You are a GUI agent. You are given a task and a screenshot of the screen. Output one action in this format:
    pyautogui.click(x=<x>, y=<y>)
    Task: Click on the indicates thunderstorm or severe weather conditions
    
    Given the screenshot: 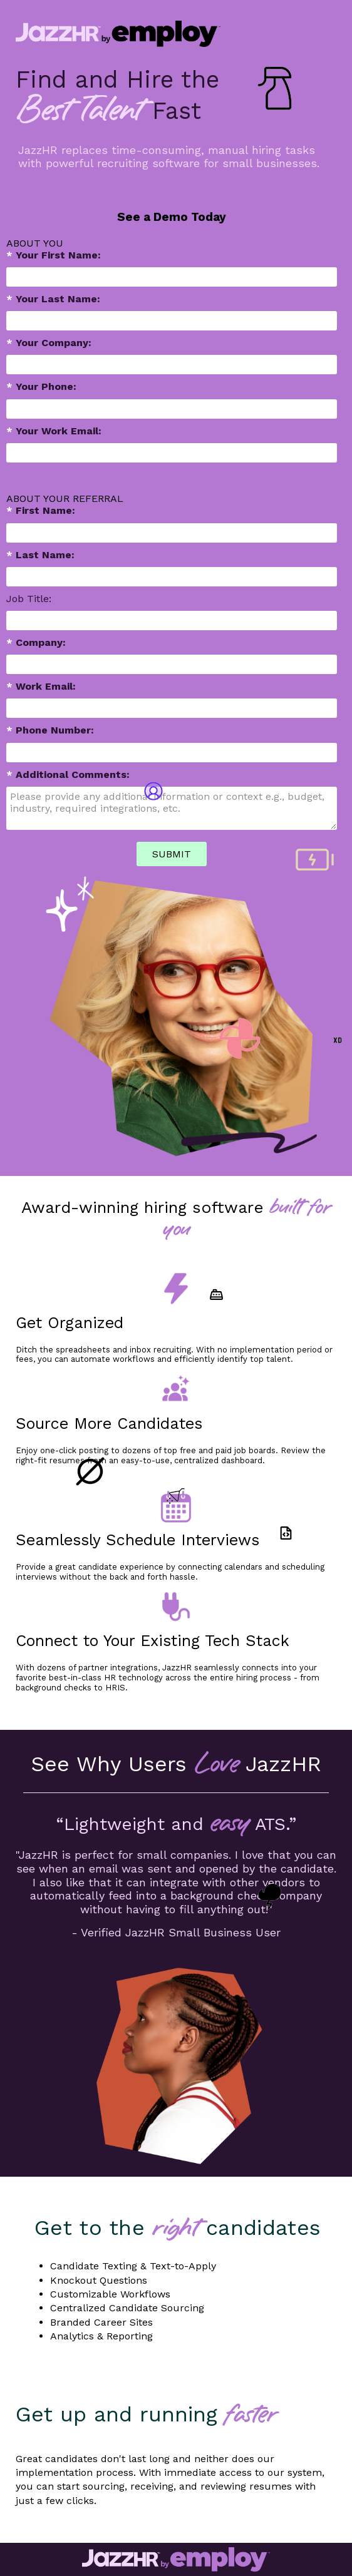 What is the action you would take?
    pyautogui.click(x=269, y=1896)
    